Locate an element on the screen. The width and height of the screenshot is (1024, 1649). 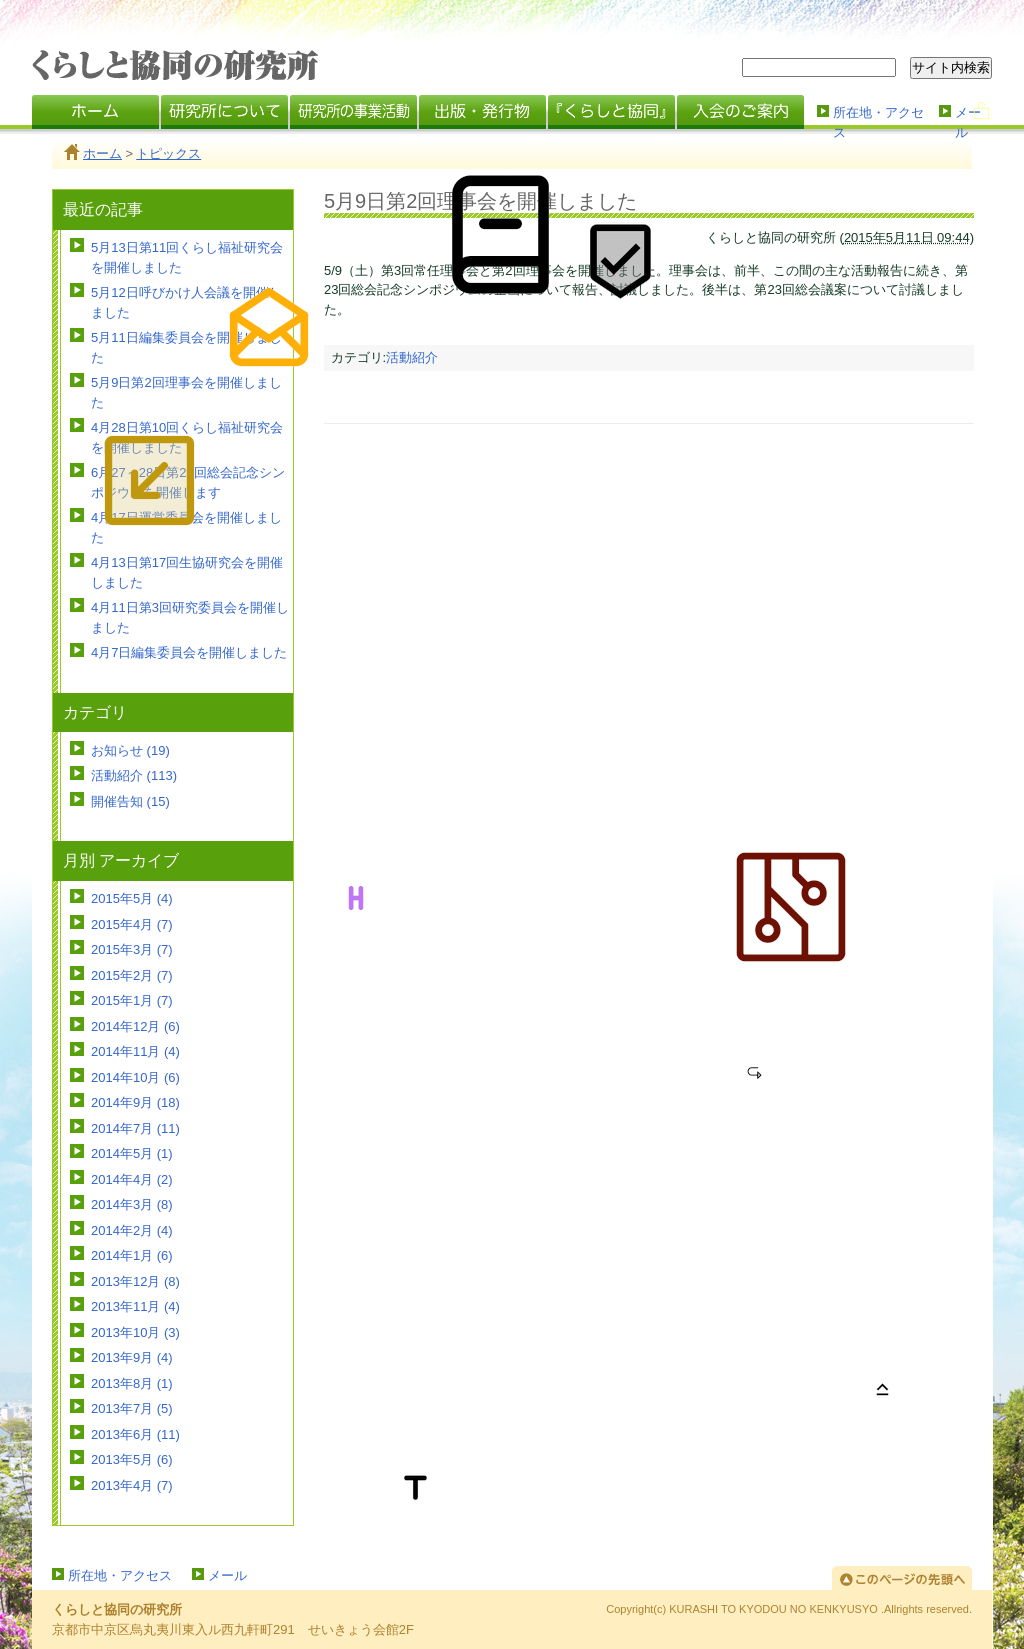
indicates a read or opened email is located at coordinates (269, 327).